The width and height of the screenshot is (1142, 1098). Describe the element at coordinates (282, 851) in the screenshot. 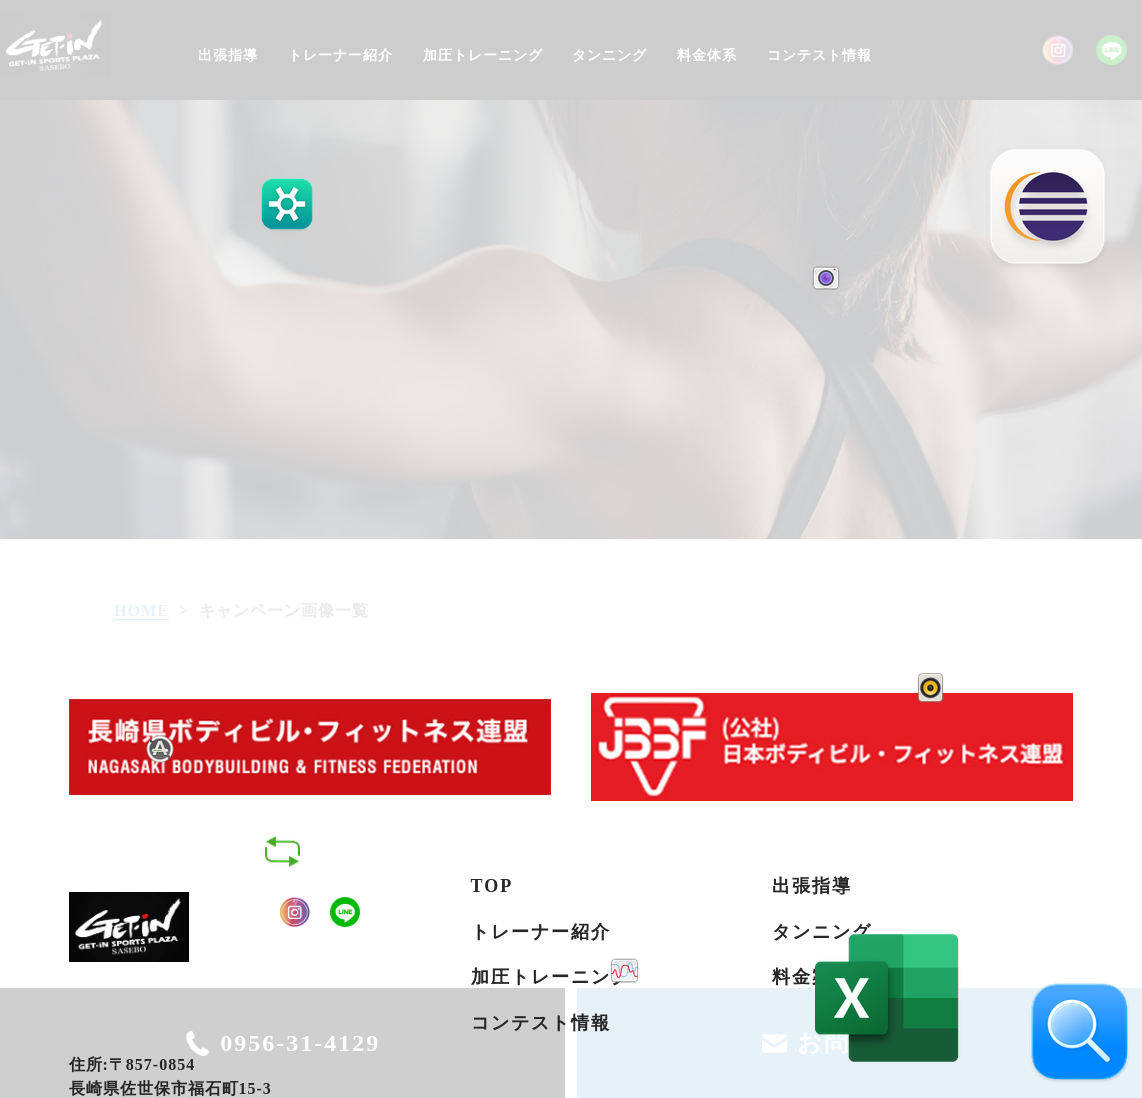

I see `sync or refresh email messages` at that location.